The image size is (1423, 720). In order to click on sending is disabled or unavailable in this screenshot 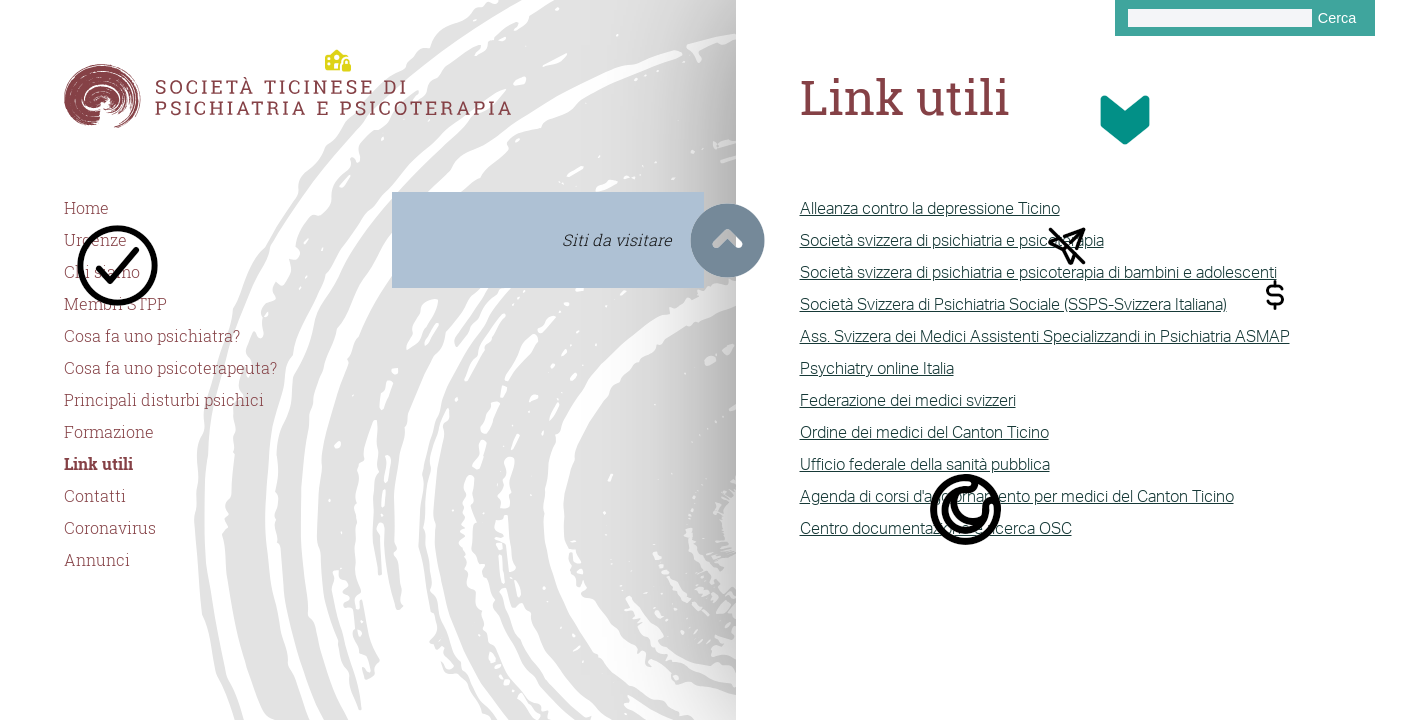, I will do `click(1067, 246)`.